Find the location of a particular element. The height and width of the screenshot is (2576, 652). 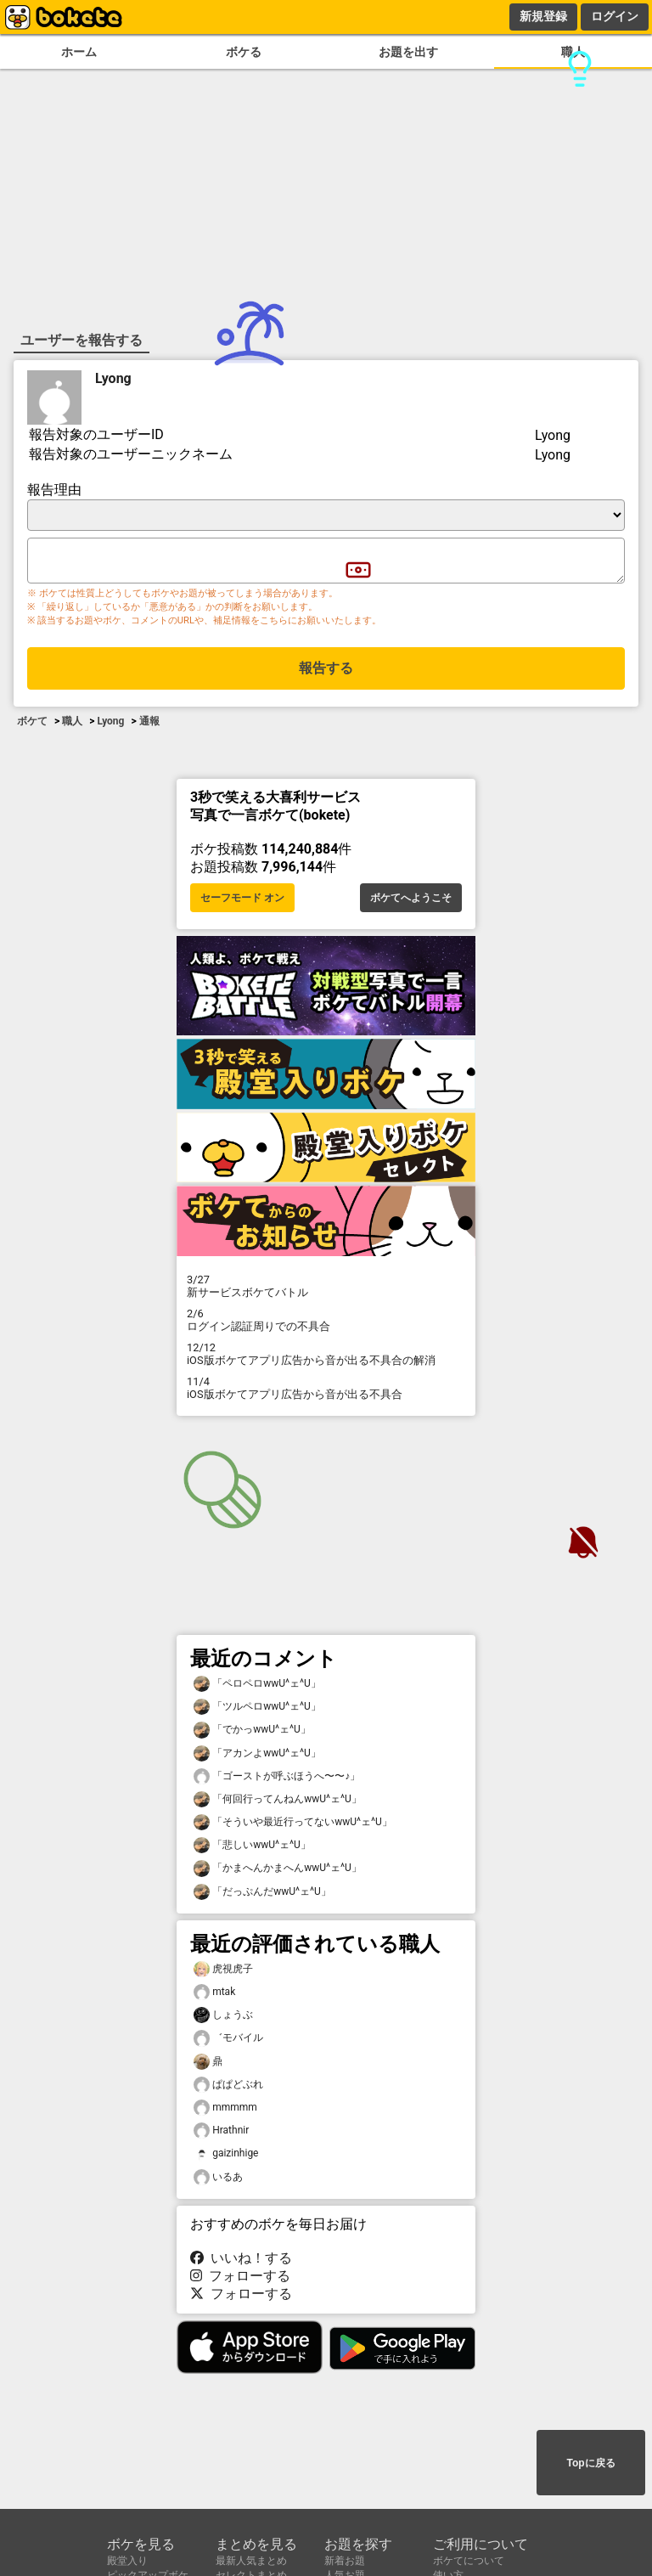

view tips or helpful suggestions is located at coordinates (580, 69).